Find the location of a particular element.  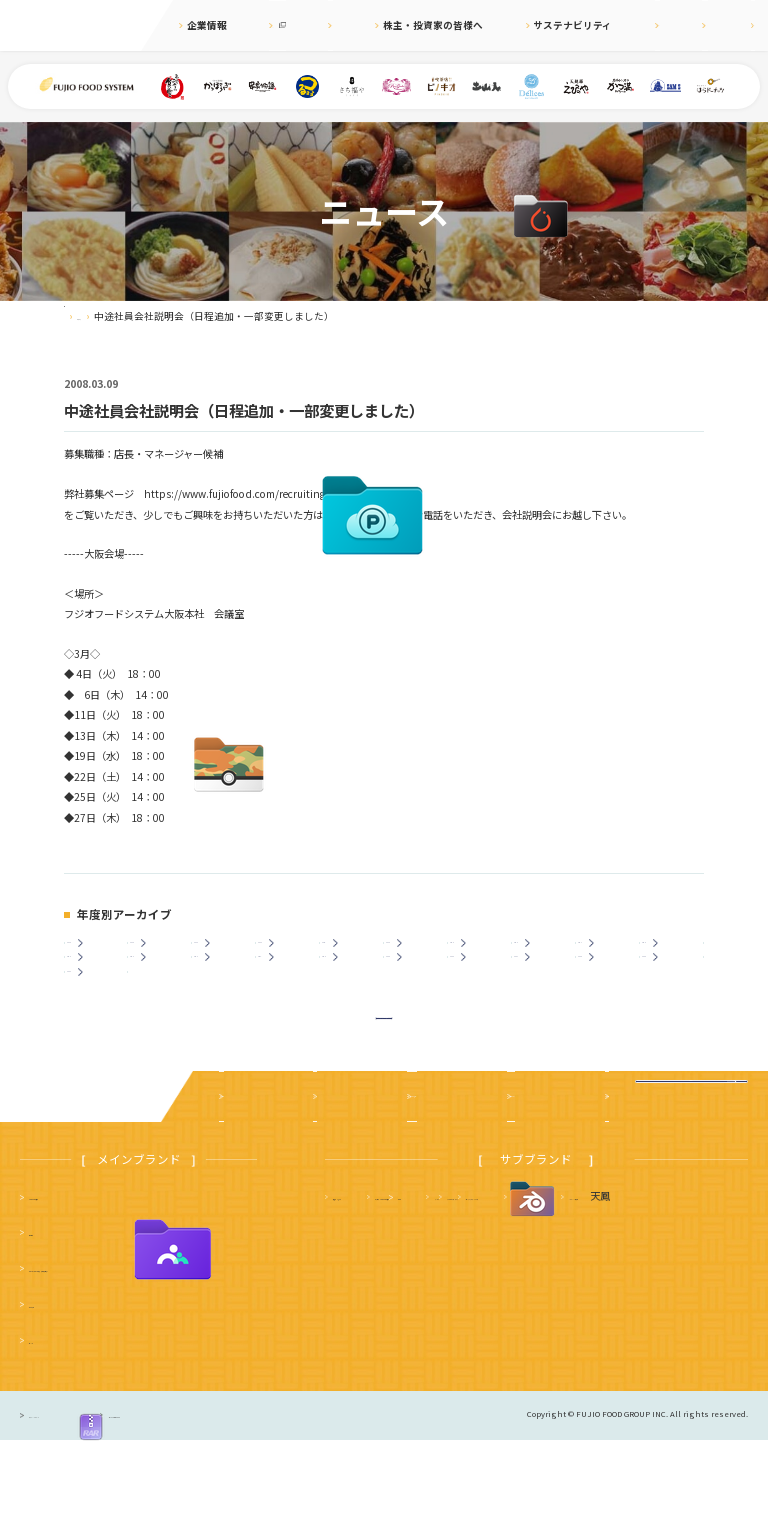

open folder containing Blender project files is located at coordinates (532, 1200).